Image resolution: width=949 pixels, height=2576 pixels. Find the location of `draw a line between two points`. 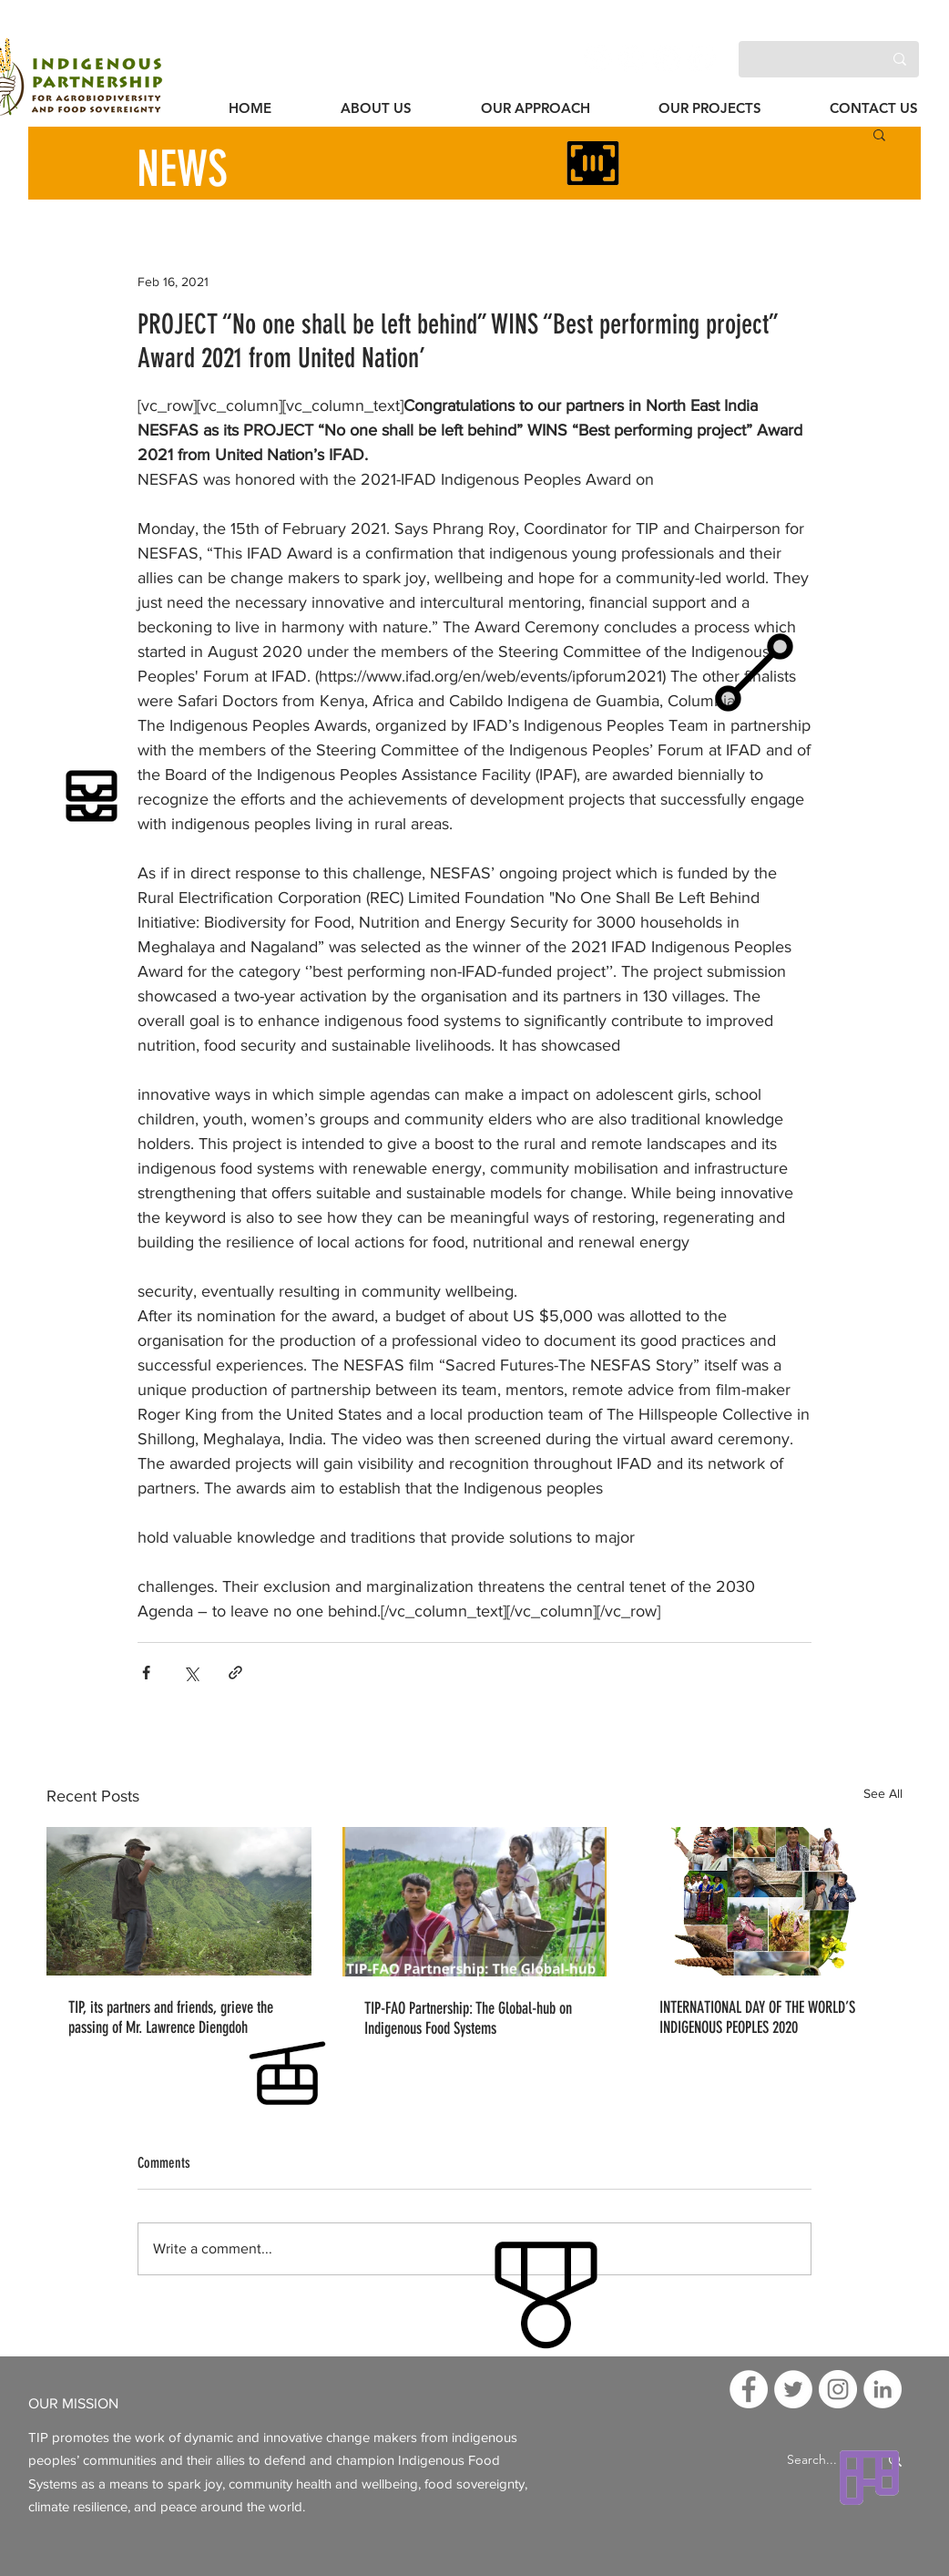

draw a line between two points is located at coordinates (754, 672).